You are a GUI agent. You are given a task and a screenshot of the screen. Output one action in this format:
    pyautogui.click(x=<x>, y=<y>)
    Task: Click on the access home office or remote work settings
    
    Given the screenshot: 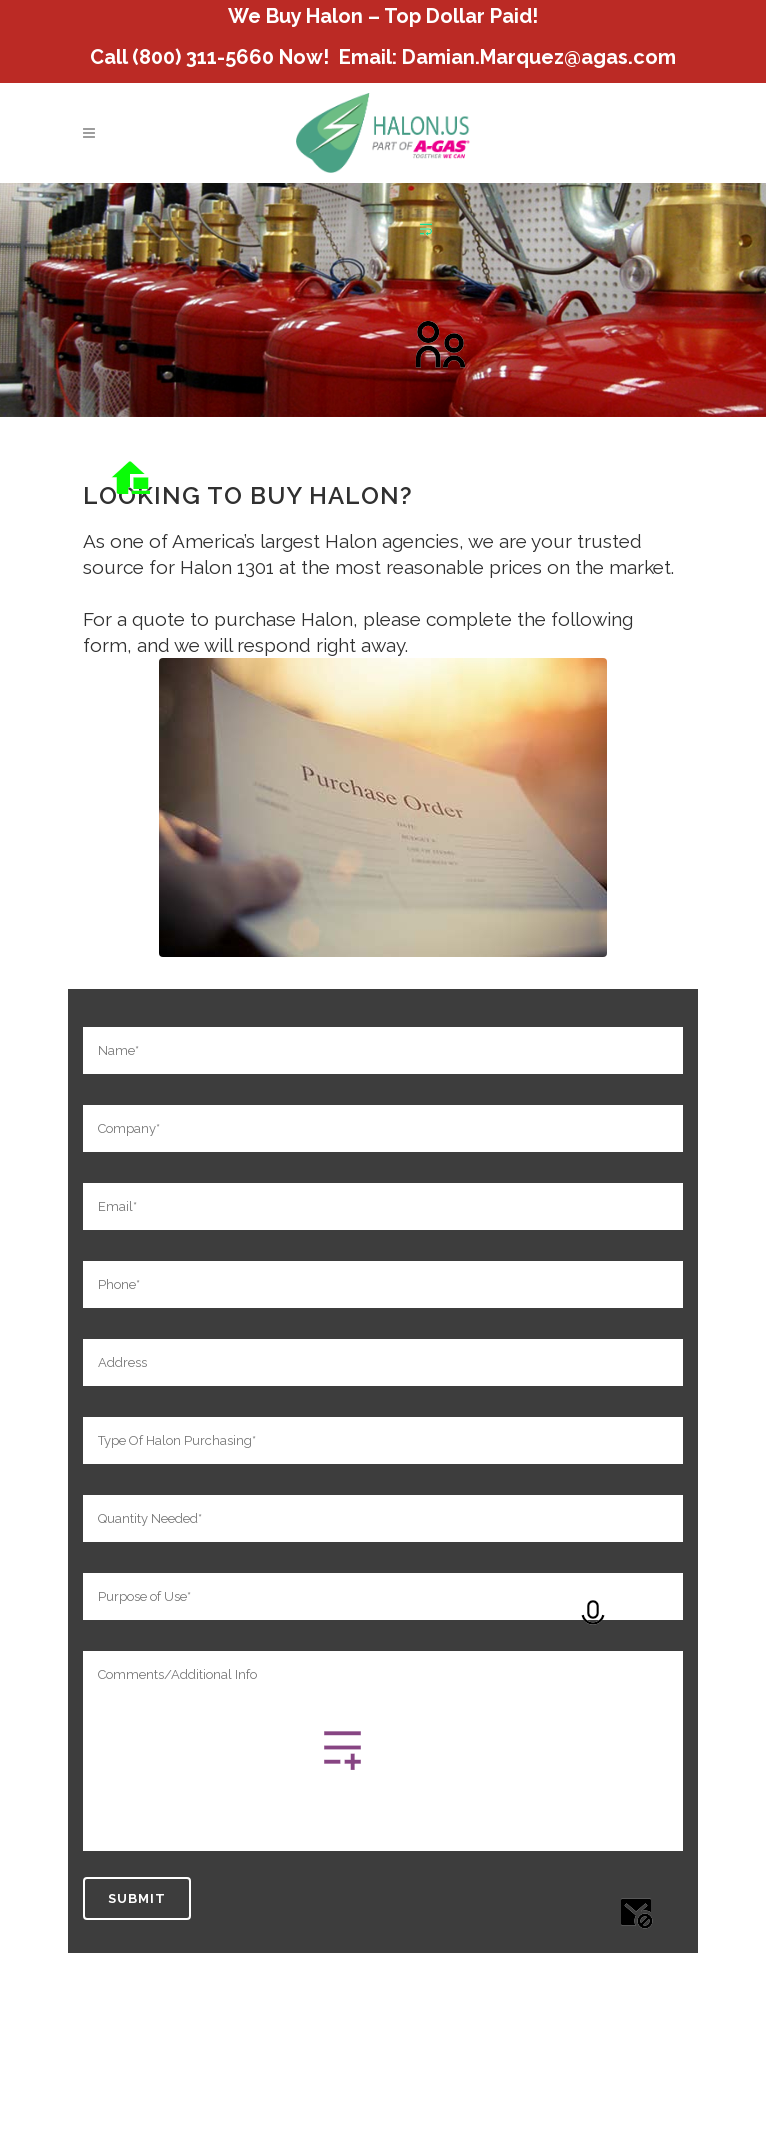 What is the action you would take?
    pyautogui.click(x=130, y=479)
    